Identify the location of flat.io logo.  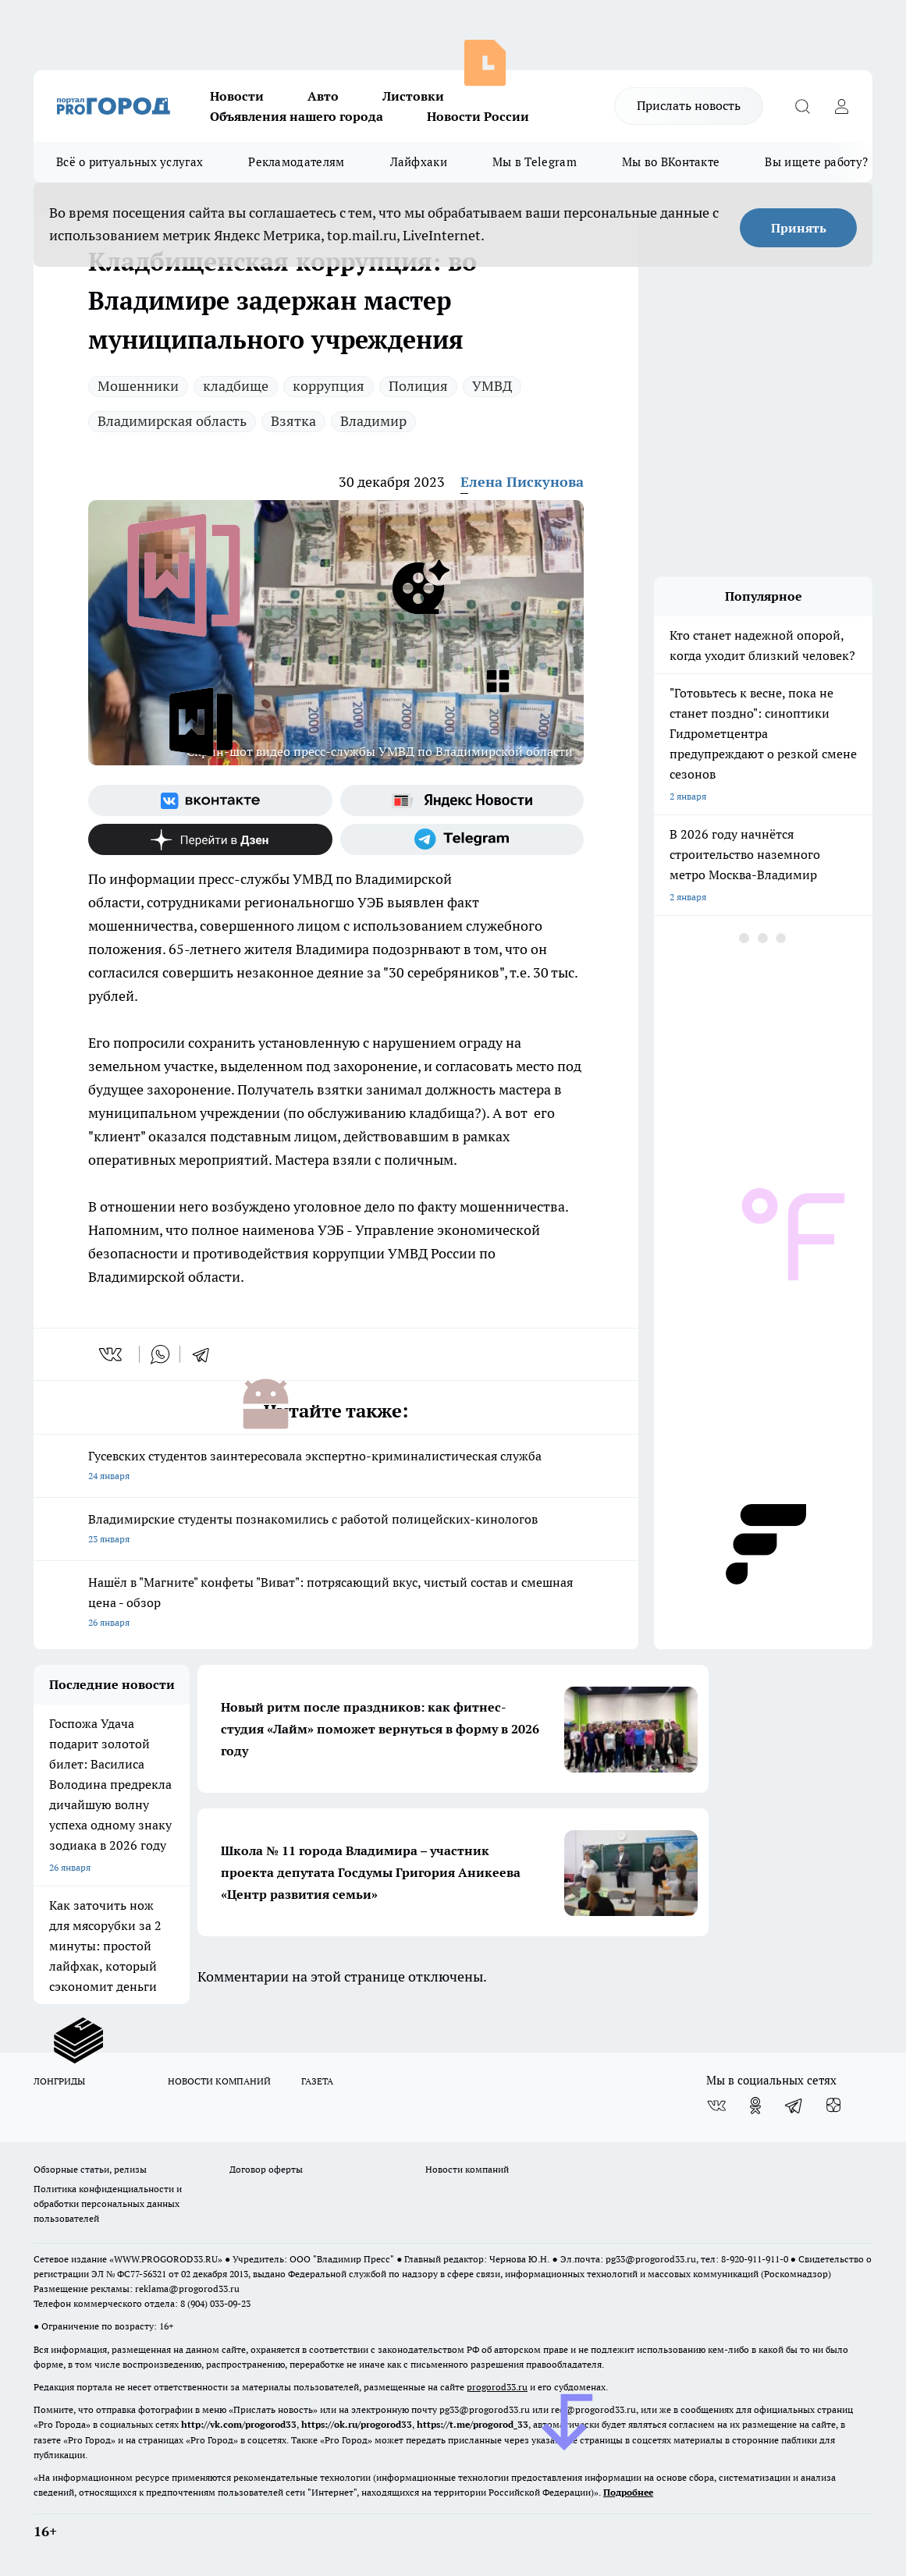
(766, 1544).